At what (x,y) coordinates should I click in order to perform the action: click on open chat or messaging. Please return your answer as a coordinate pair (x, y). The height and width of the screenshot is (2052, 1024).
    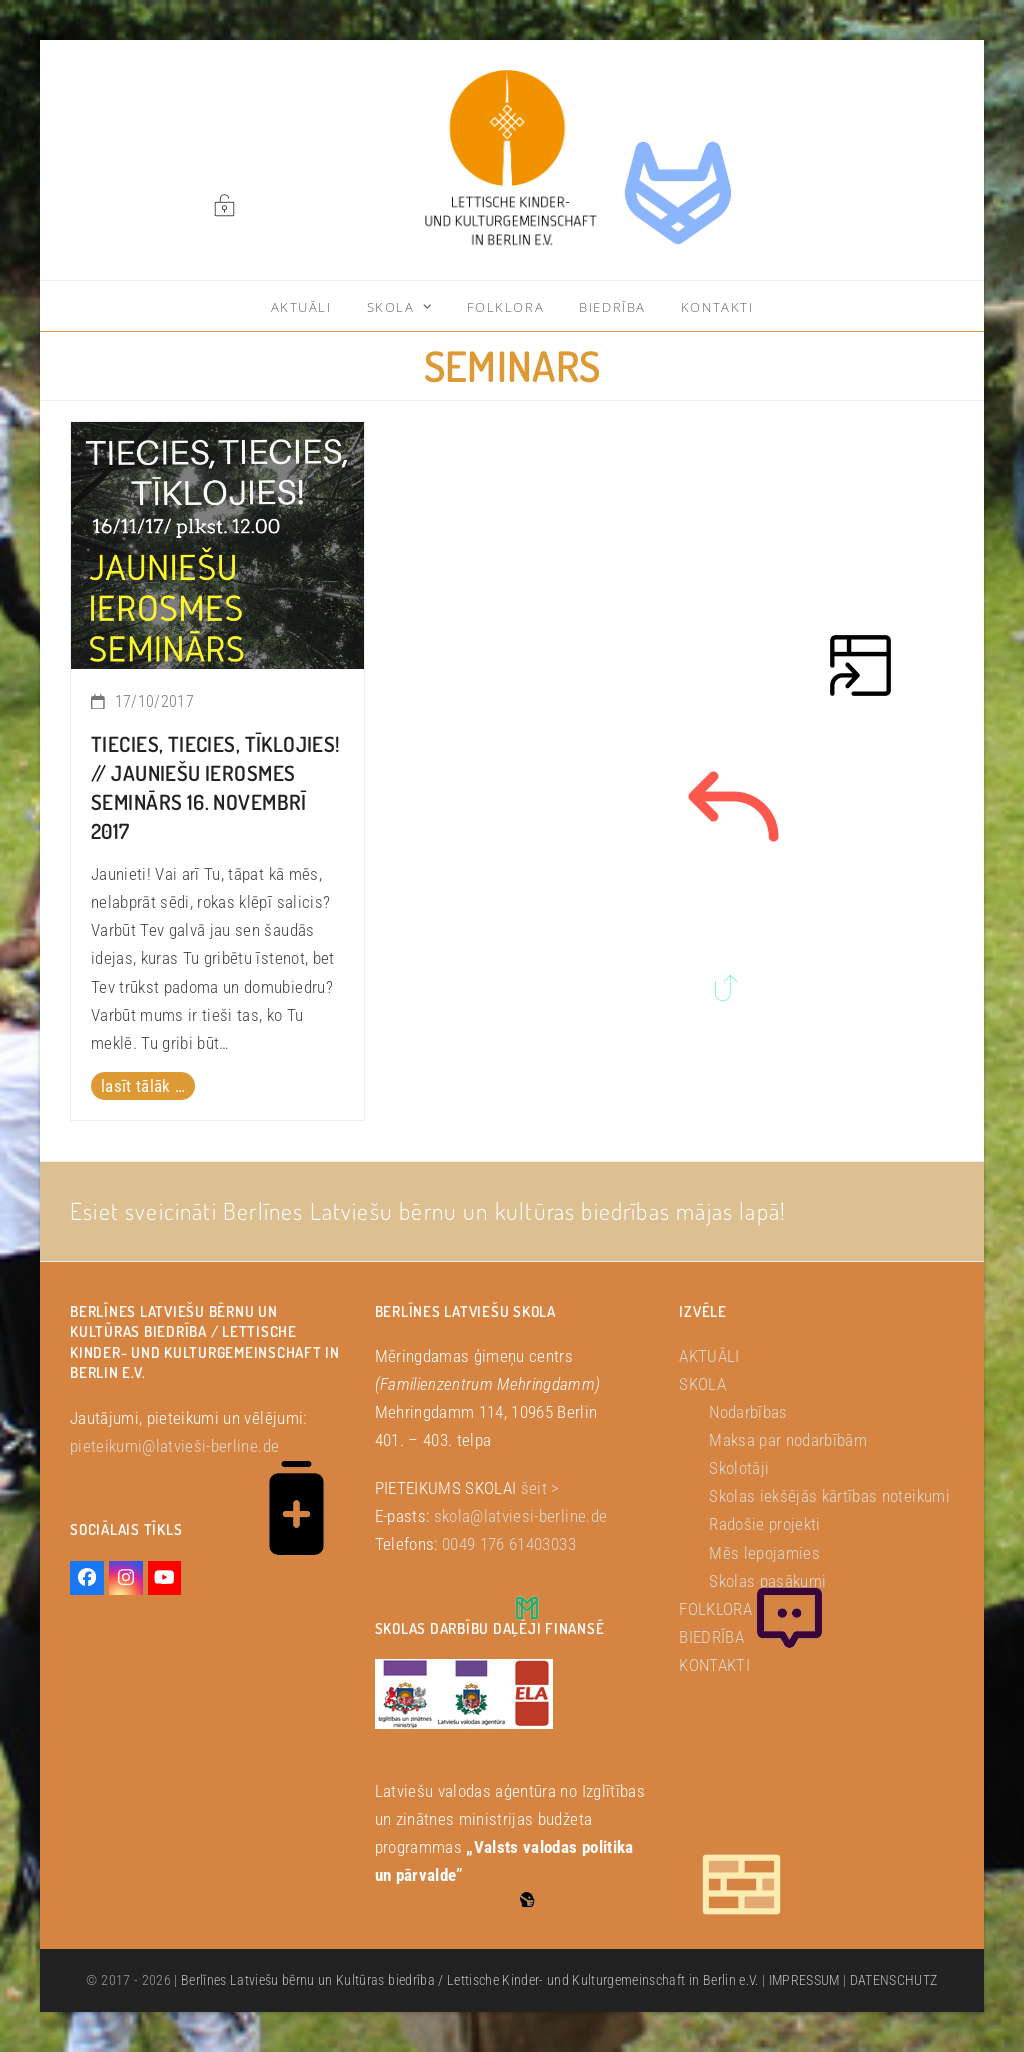
    Looking at the image, I should click on (789, 1615).